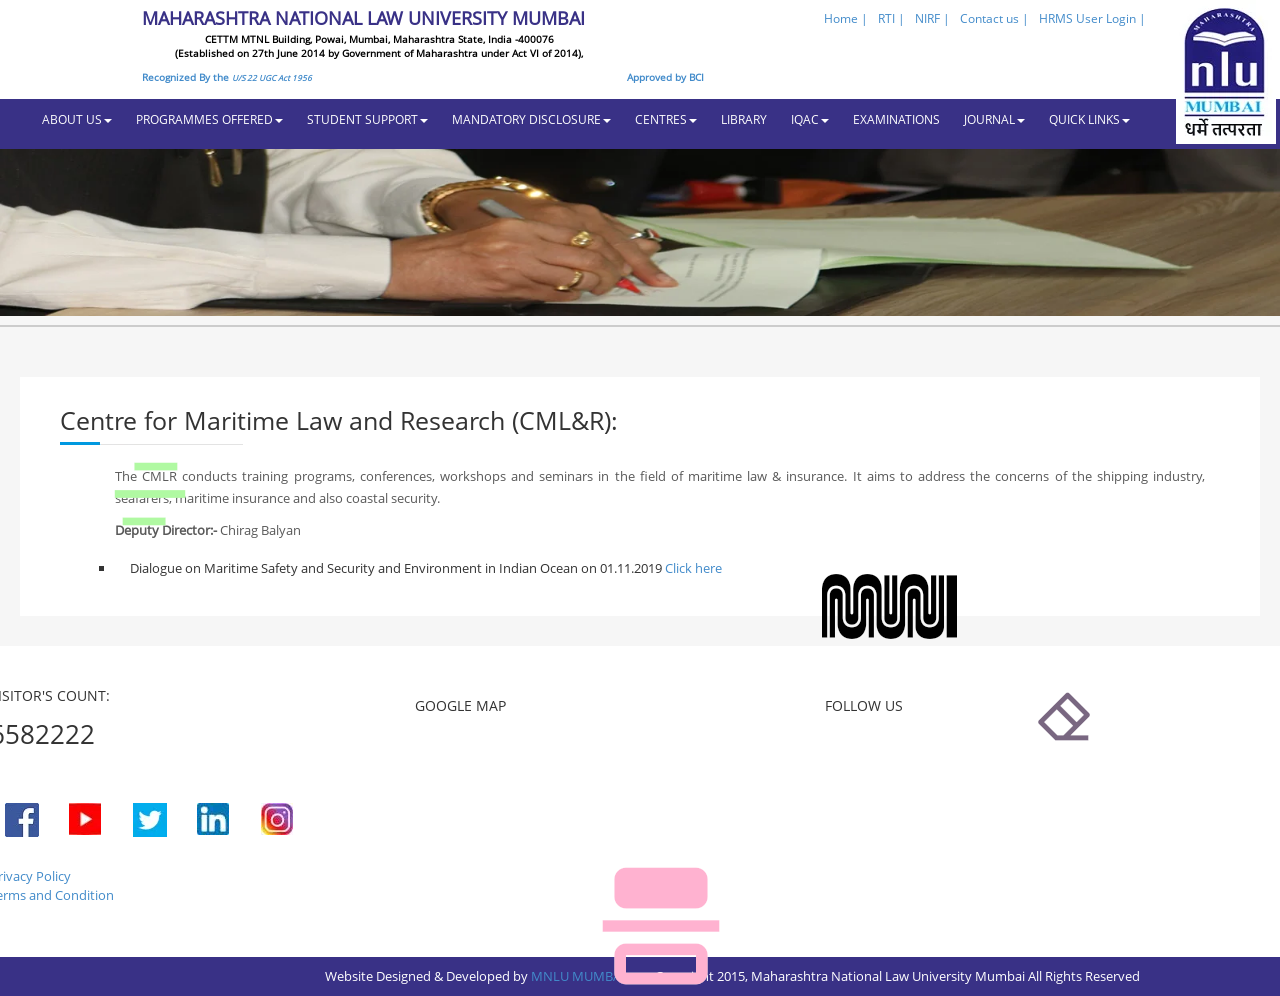  Describe the element at coordinates (150, 494) in the screenshot. I see `open navigation menu` at that location.